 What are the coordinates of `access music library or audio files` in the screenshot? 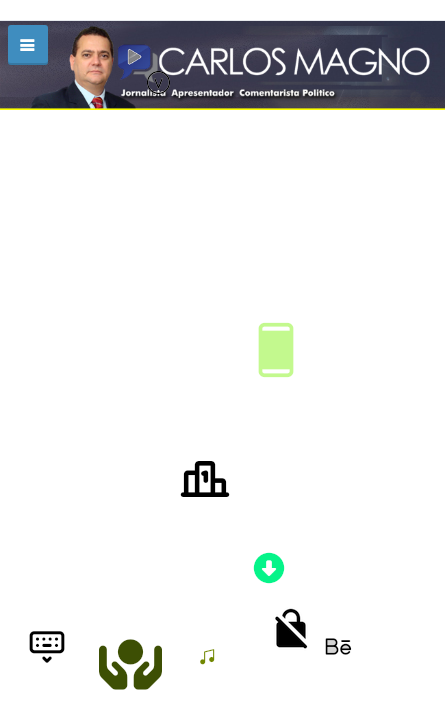 It's located at (208, 657).